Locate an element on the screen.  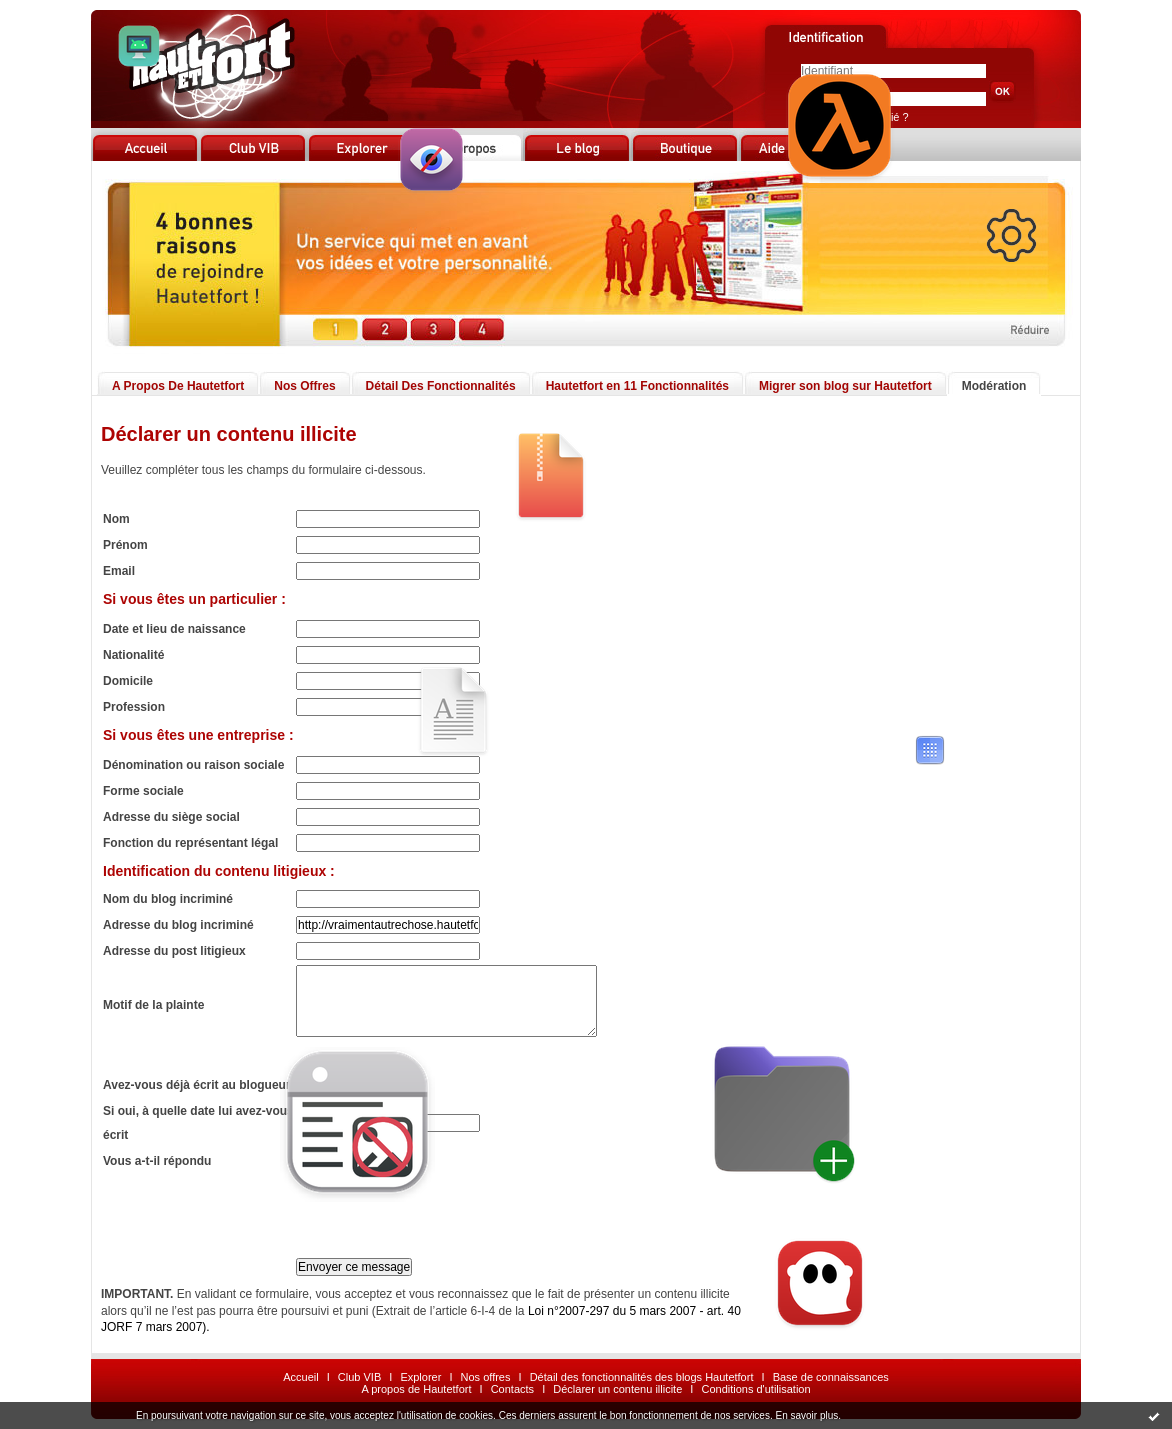
open privacy and security settings is located at coordinates (431, 159).